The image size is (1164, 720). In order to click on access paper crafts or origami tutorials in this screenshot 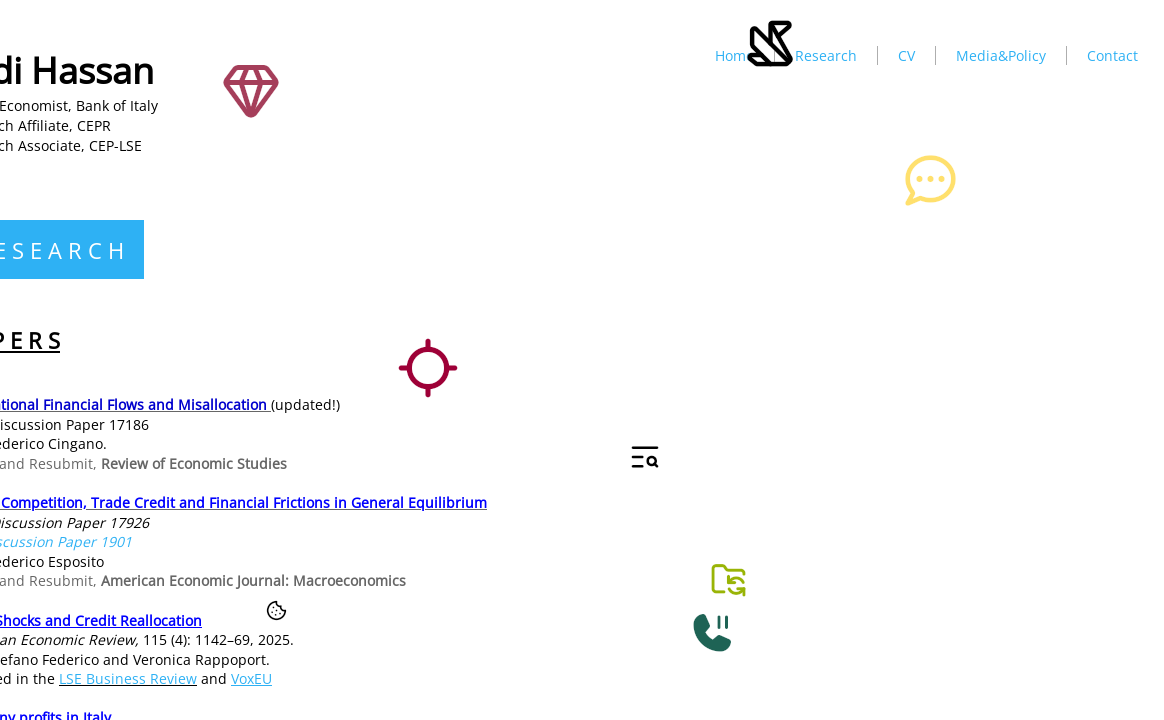, I will do `click(770, 43)`.